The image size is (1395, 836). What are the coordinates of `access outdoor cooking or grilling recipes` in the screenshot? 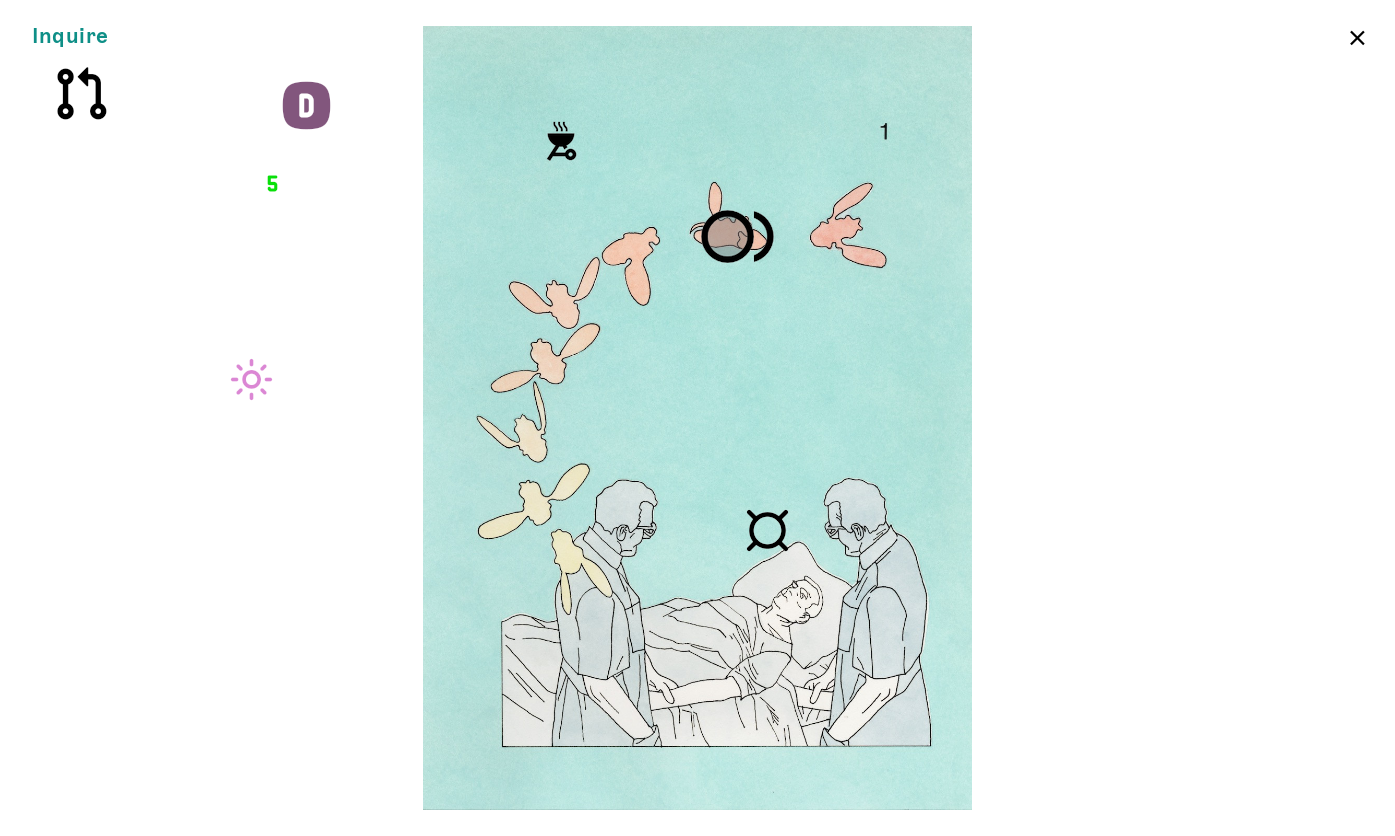 It's located at (561, 141).